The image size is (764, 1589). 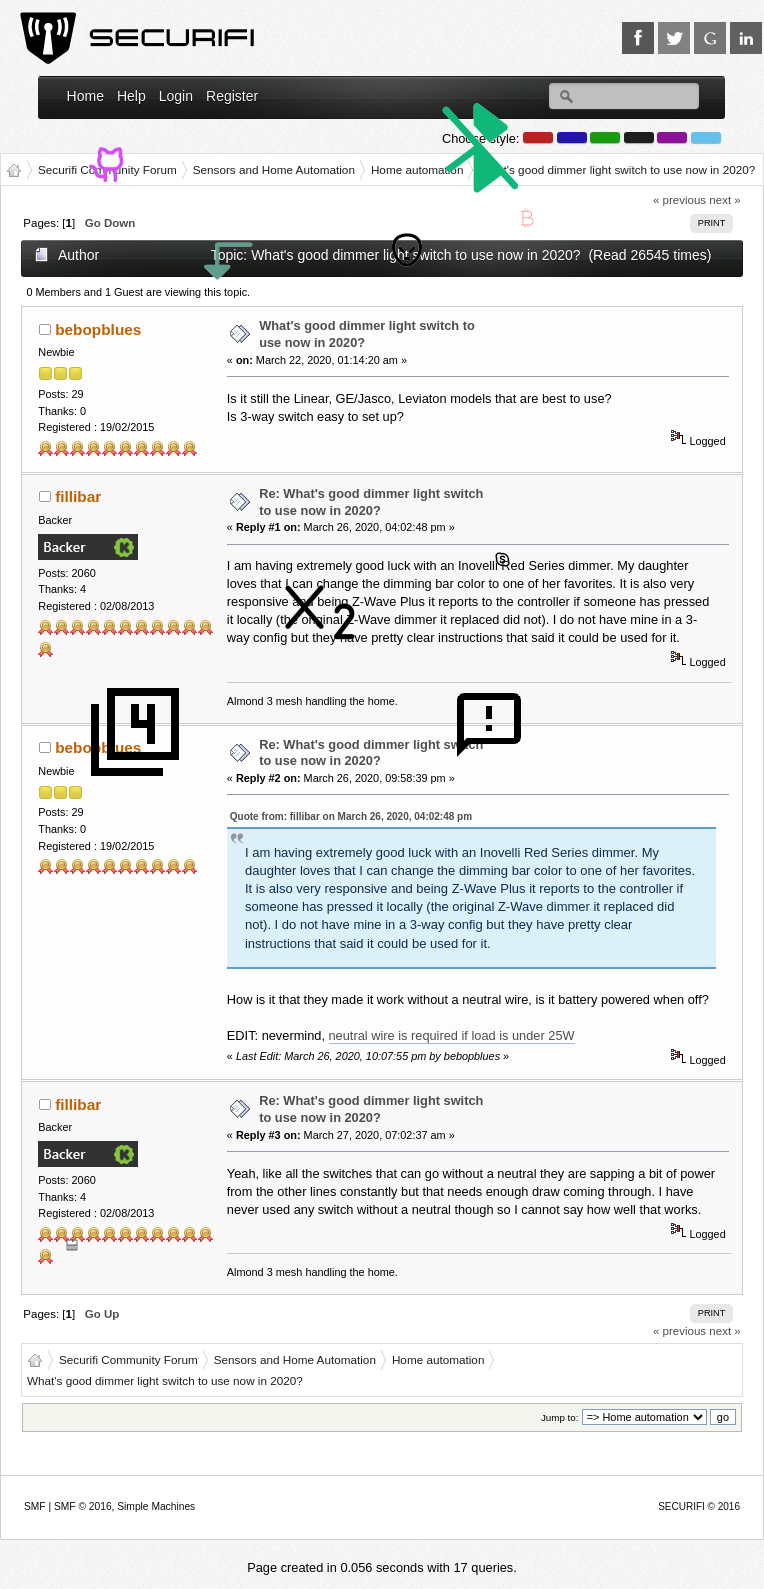 What do you see at coordinates (502, 559) in the screenshot?
I see `open Skype app` at bounding box center [502, 559].